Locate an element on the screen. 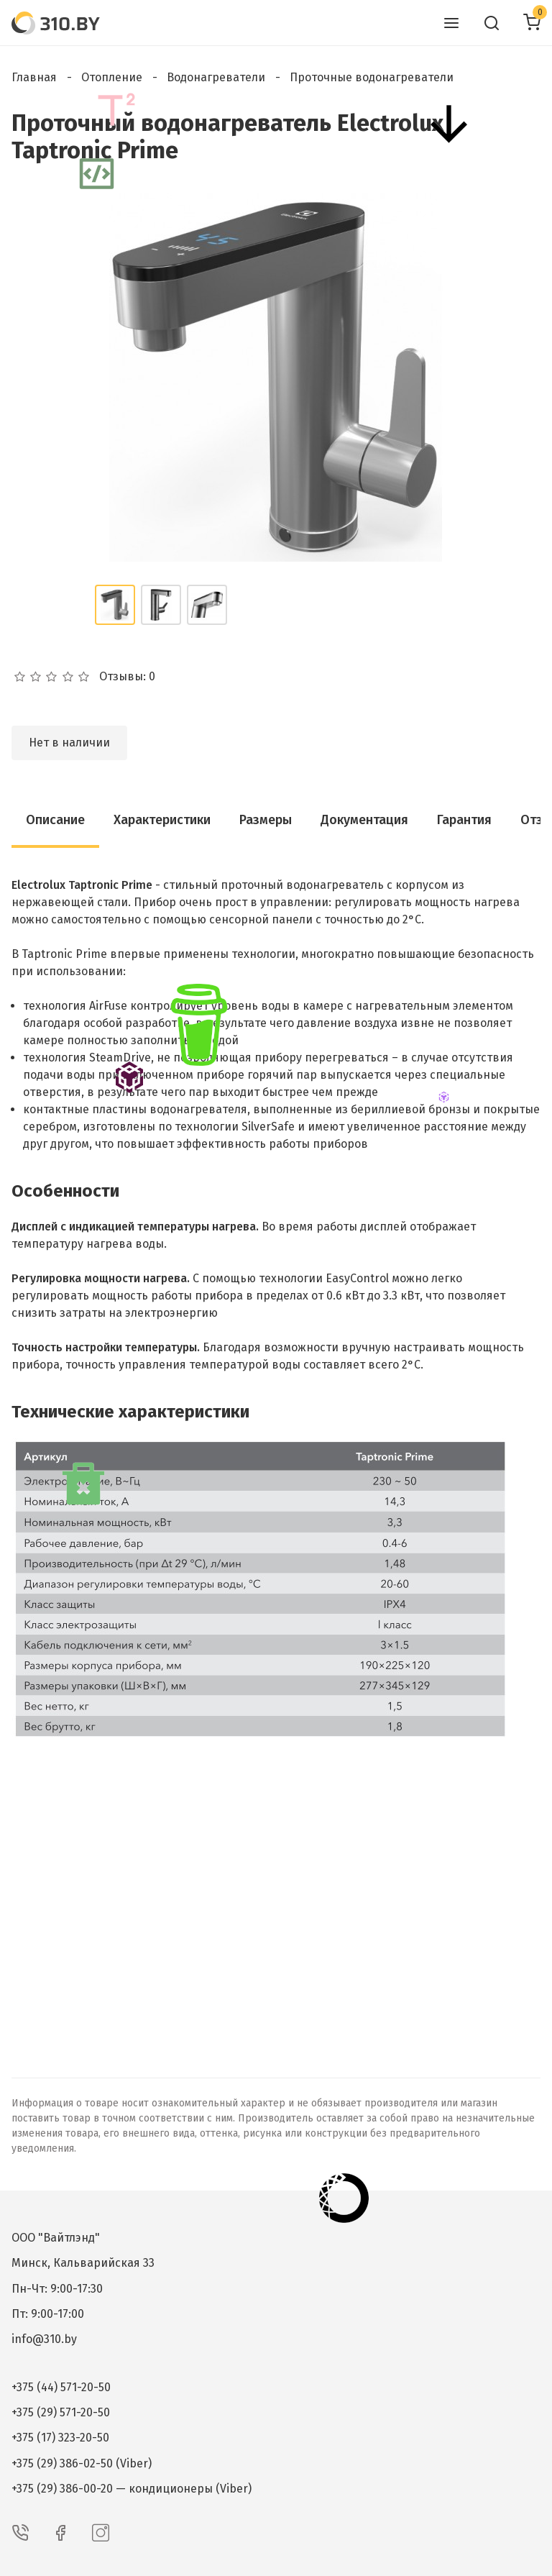 This screenshot has height=2576, width=552. view or edit source code is located at coordinates (96, 173).